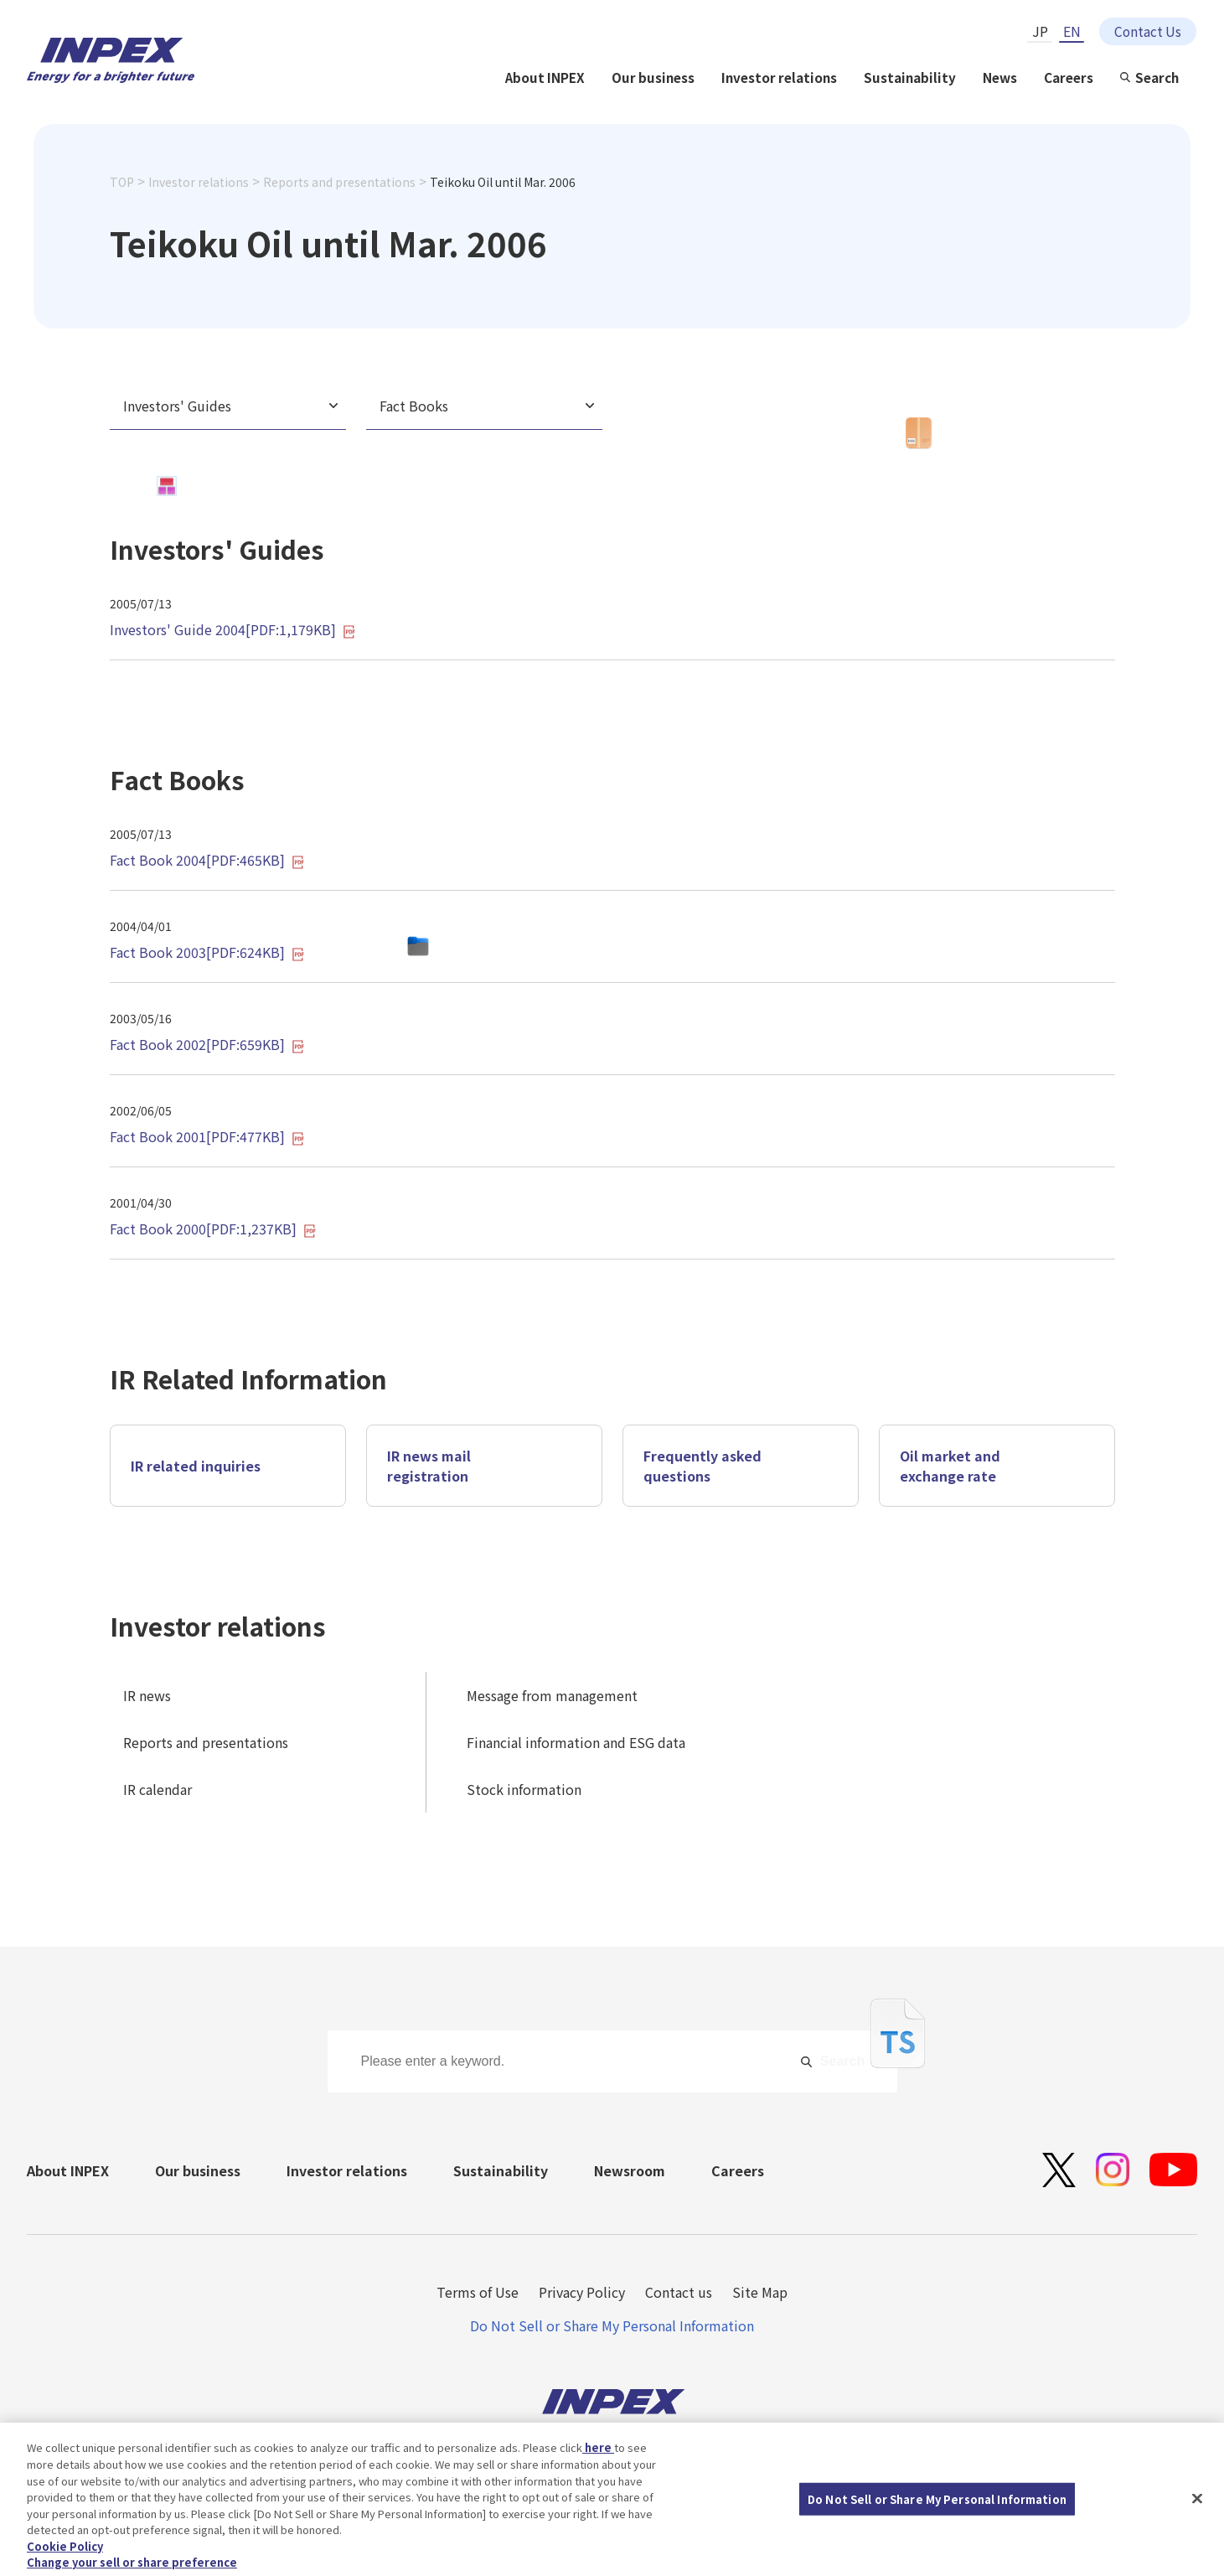 The image size is (1224, 2576). What do you see at coordinates (167, 486) in the screenshot?
I see `select all items in the current view` at bounding box center [167, 486].